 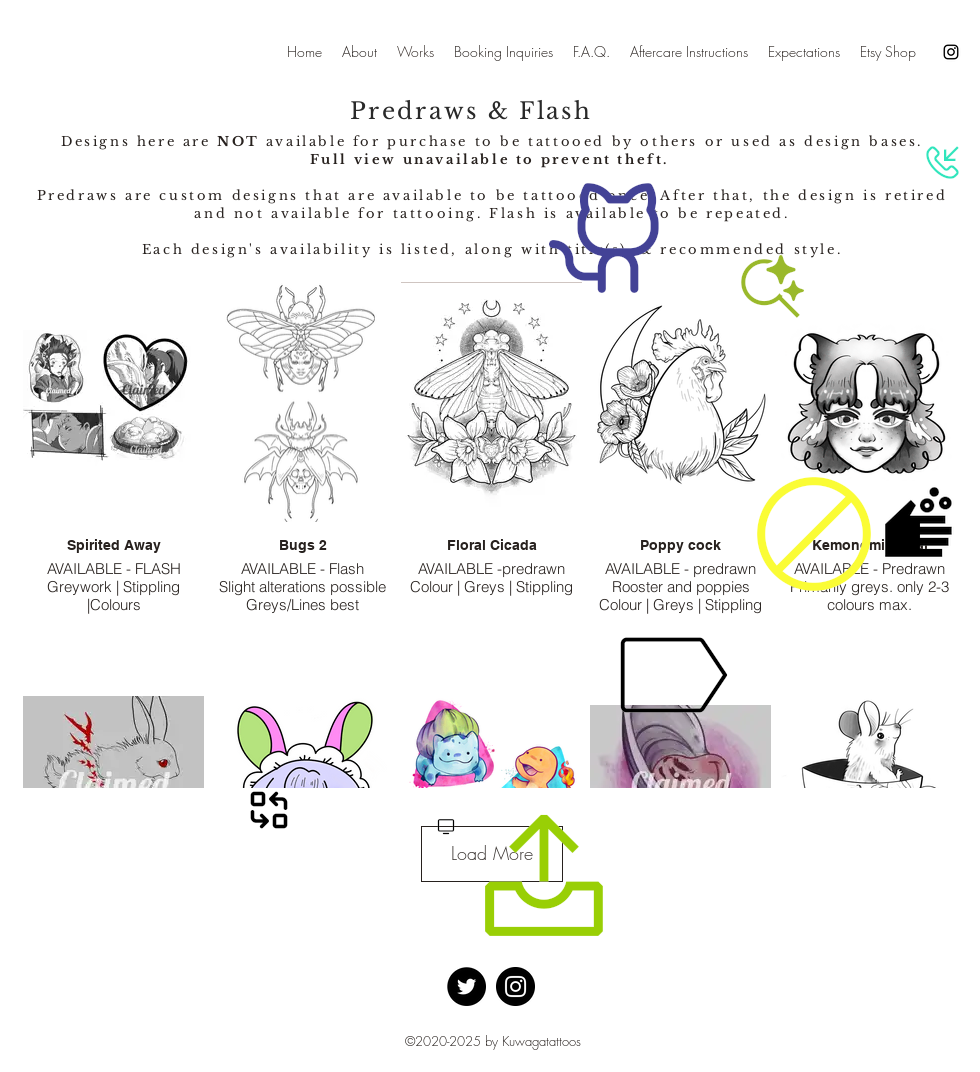 I want to click on indicates a blocked or prohibited action, so click(x=814, y=534).